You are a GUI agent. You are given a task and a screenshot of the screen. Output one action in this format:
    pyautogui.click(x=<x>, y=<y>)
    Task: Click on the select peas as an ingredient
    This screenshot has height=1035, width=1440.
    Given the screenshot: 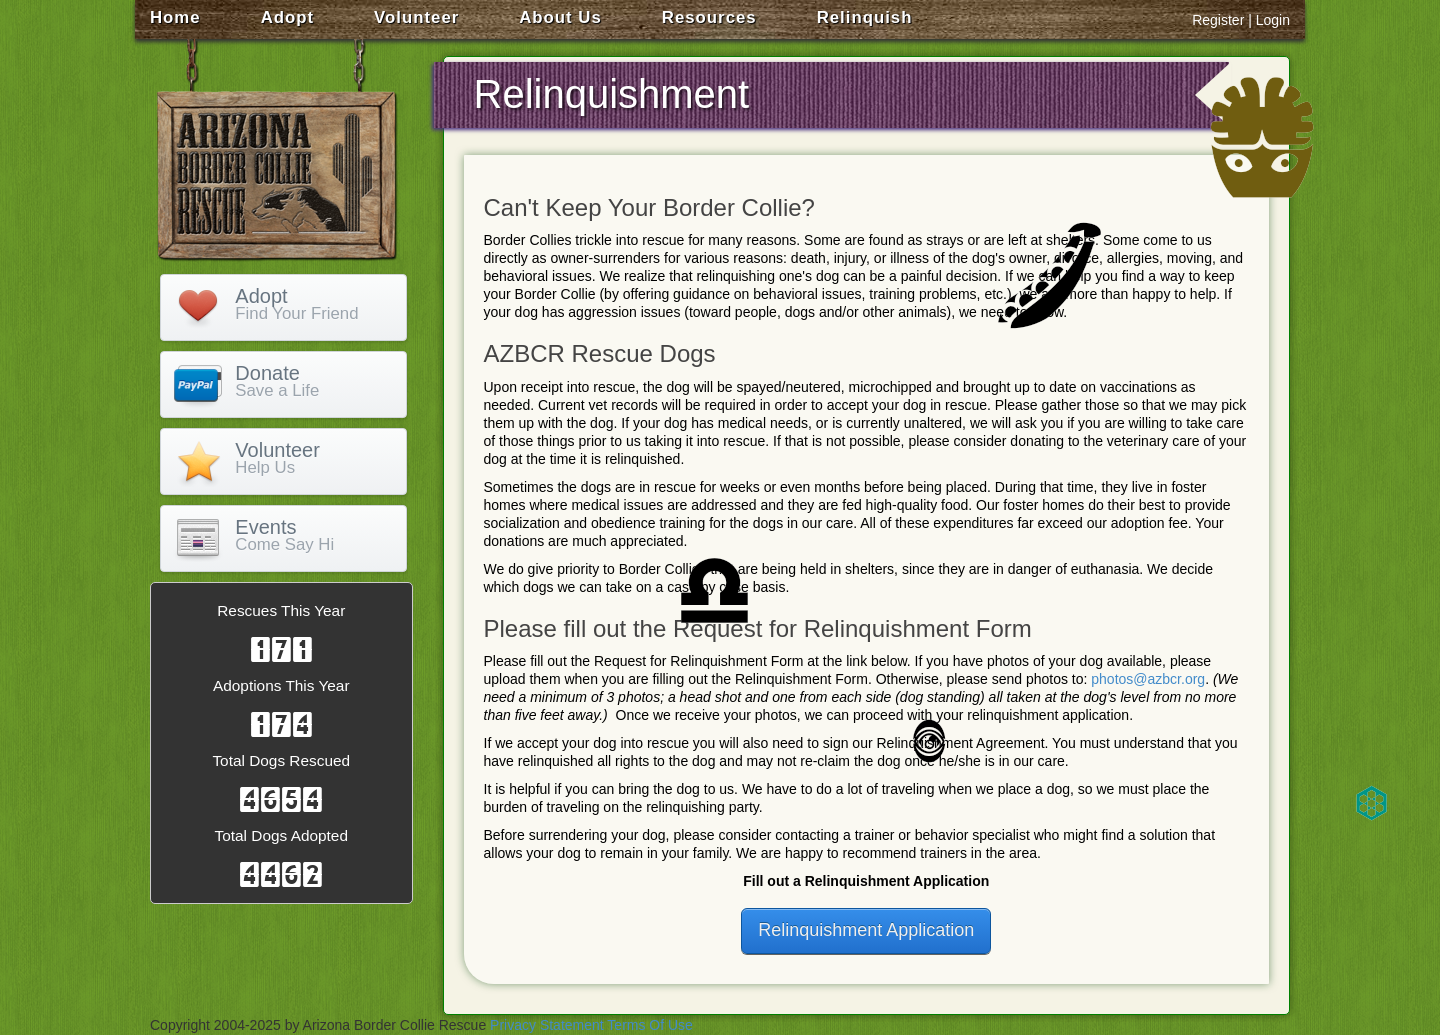 What is the action you would take?
    pyautogui.click(x=1049, y=275)
    